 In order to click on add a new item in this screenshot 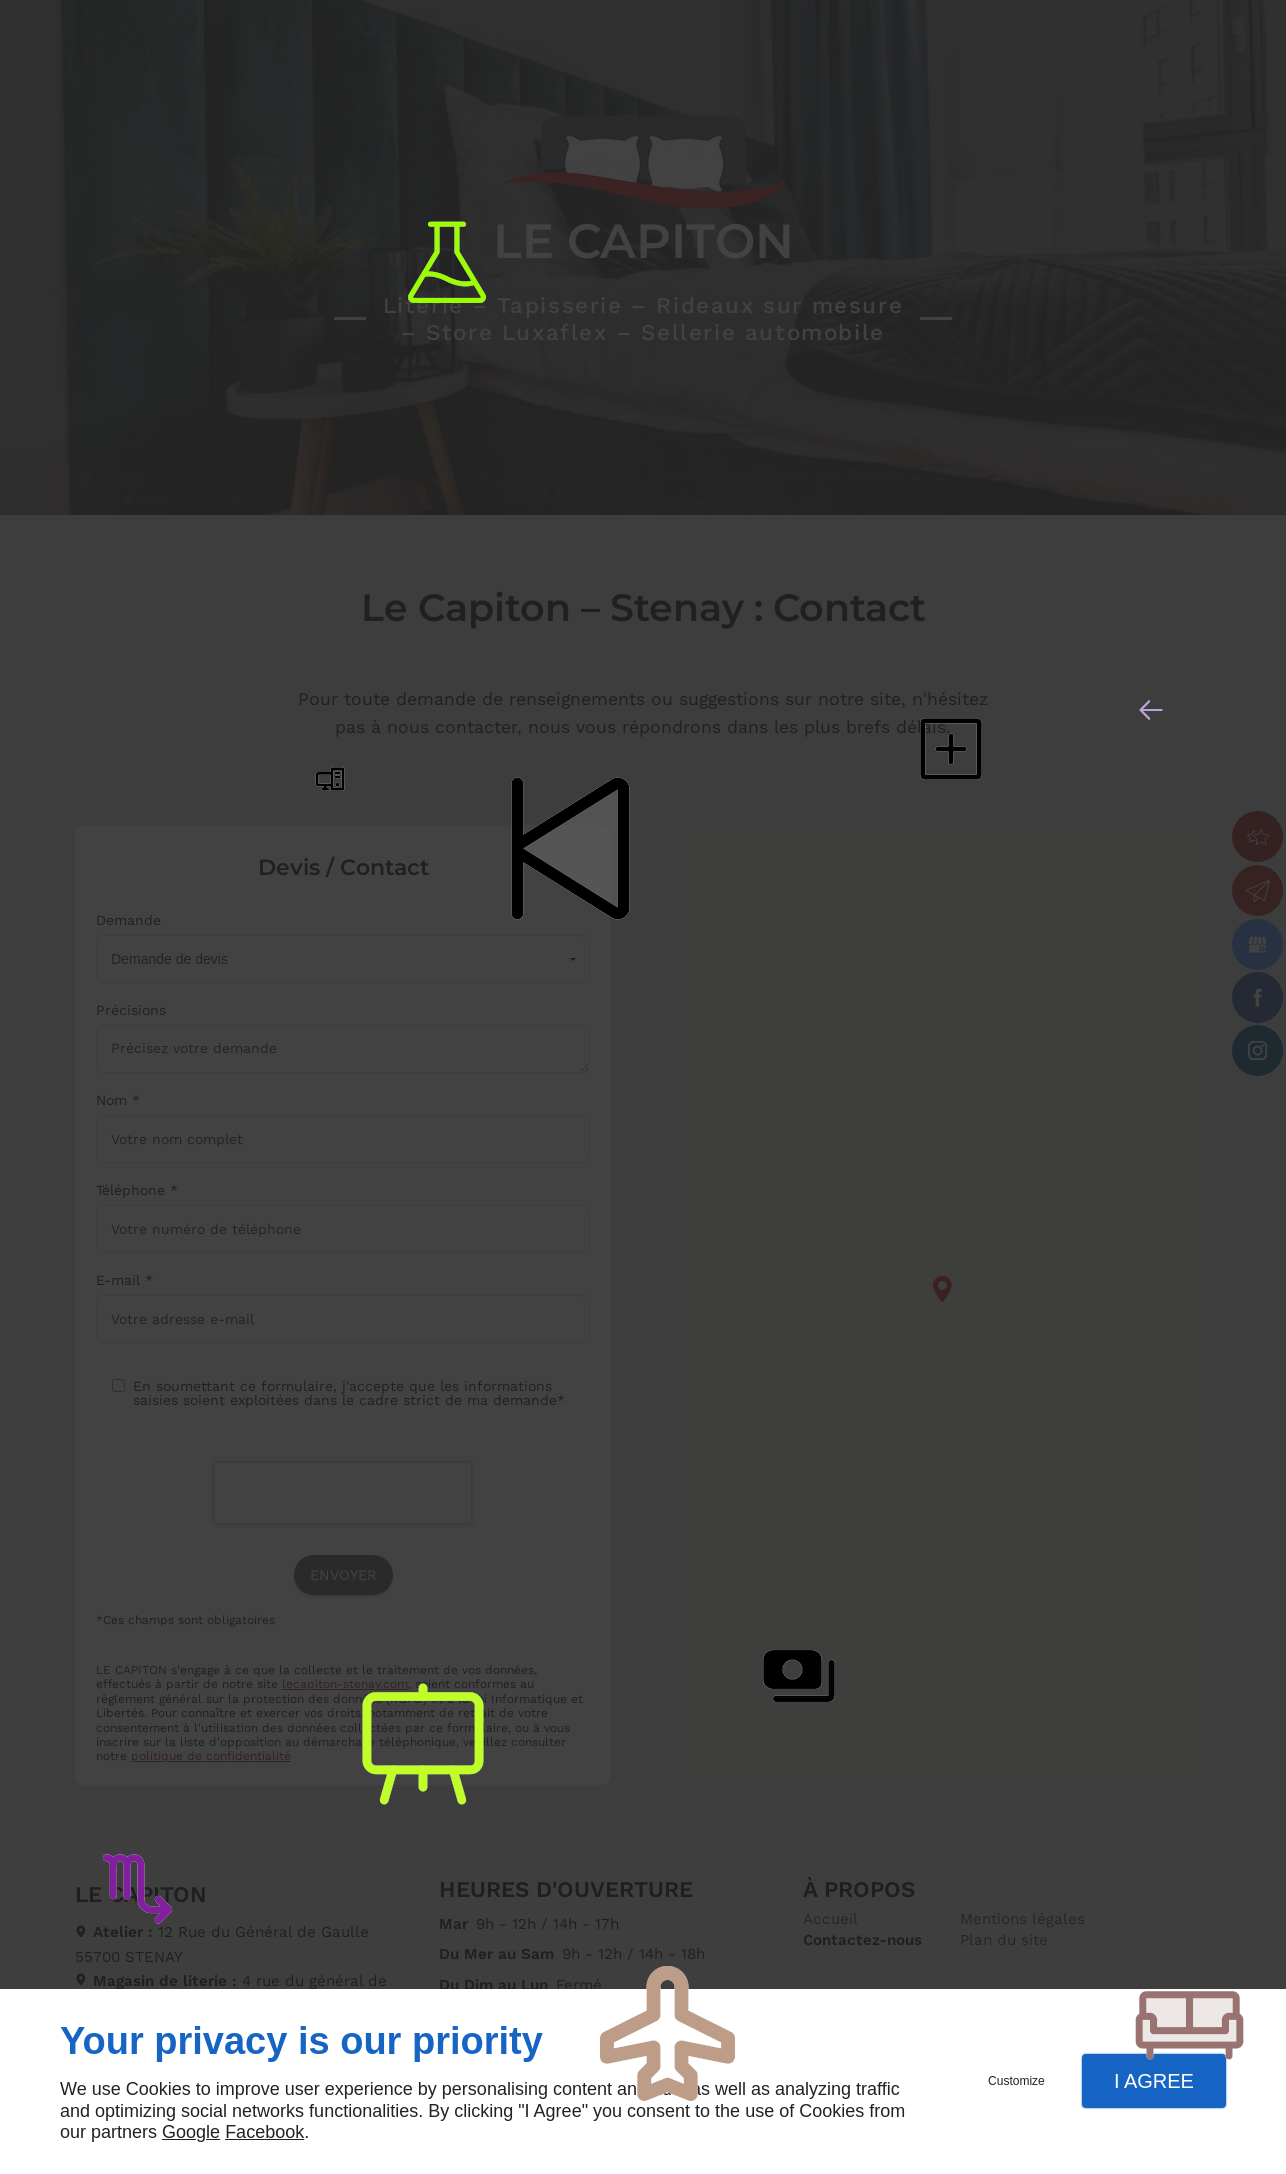, I will do `click(951, 749)`.